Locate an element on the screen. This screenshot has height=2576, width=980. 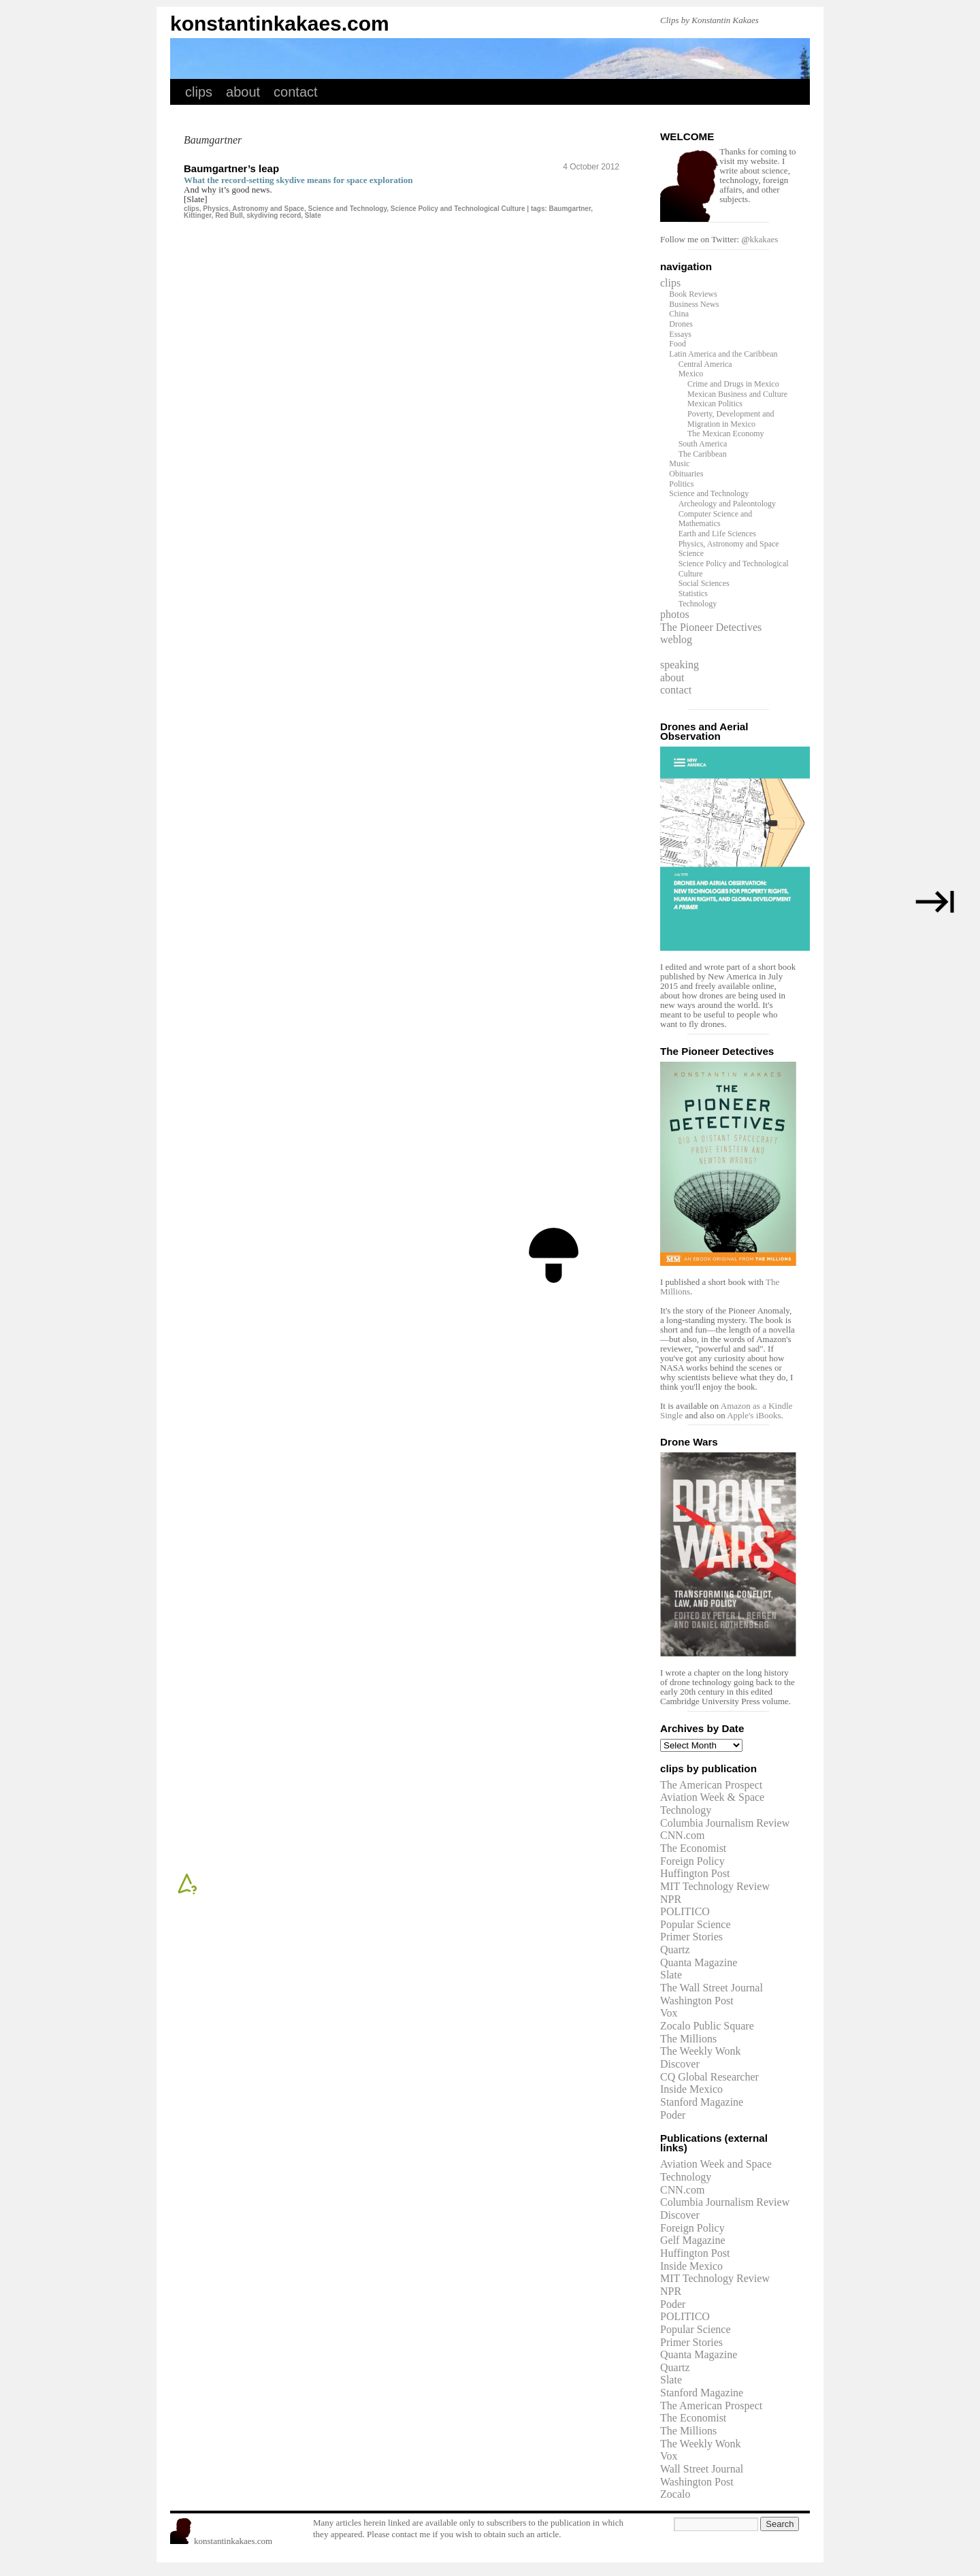
move cursor to end of line or field is located at coordinates (936, 902).